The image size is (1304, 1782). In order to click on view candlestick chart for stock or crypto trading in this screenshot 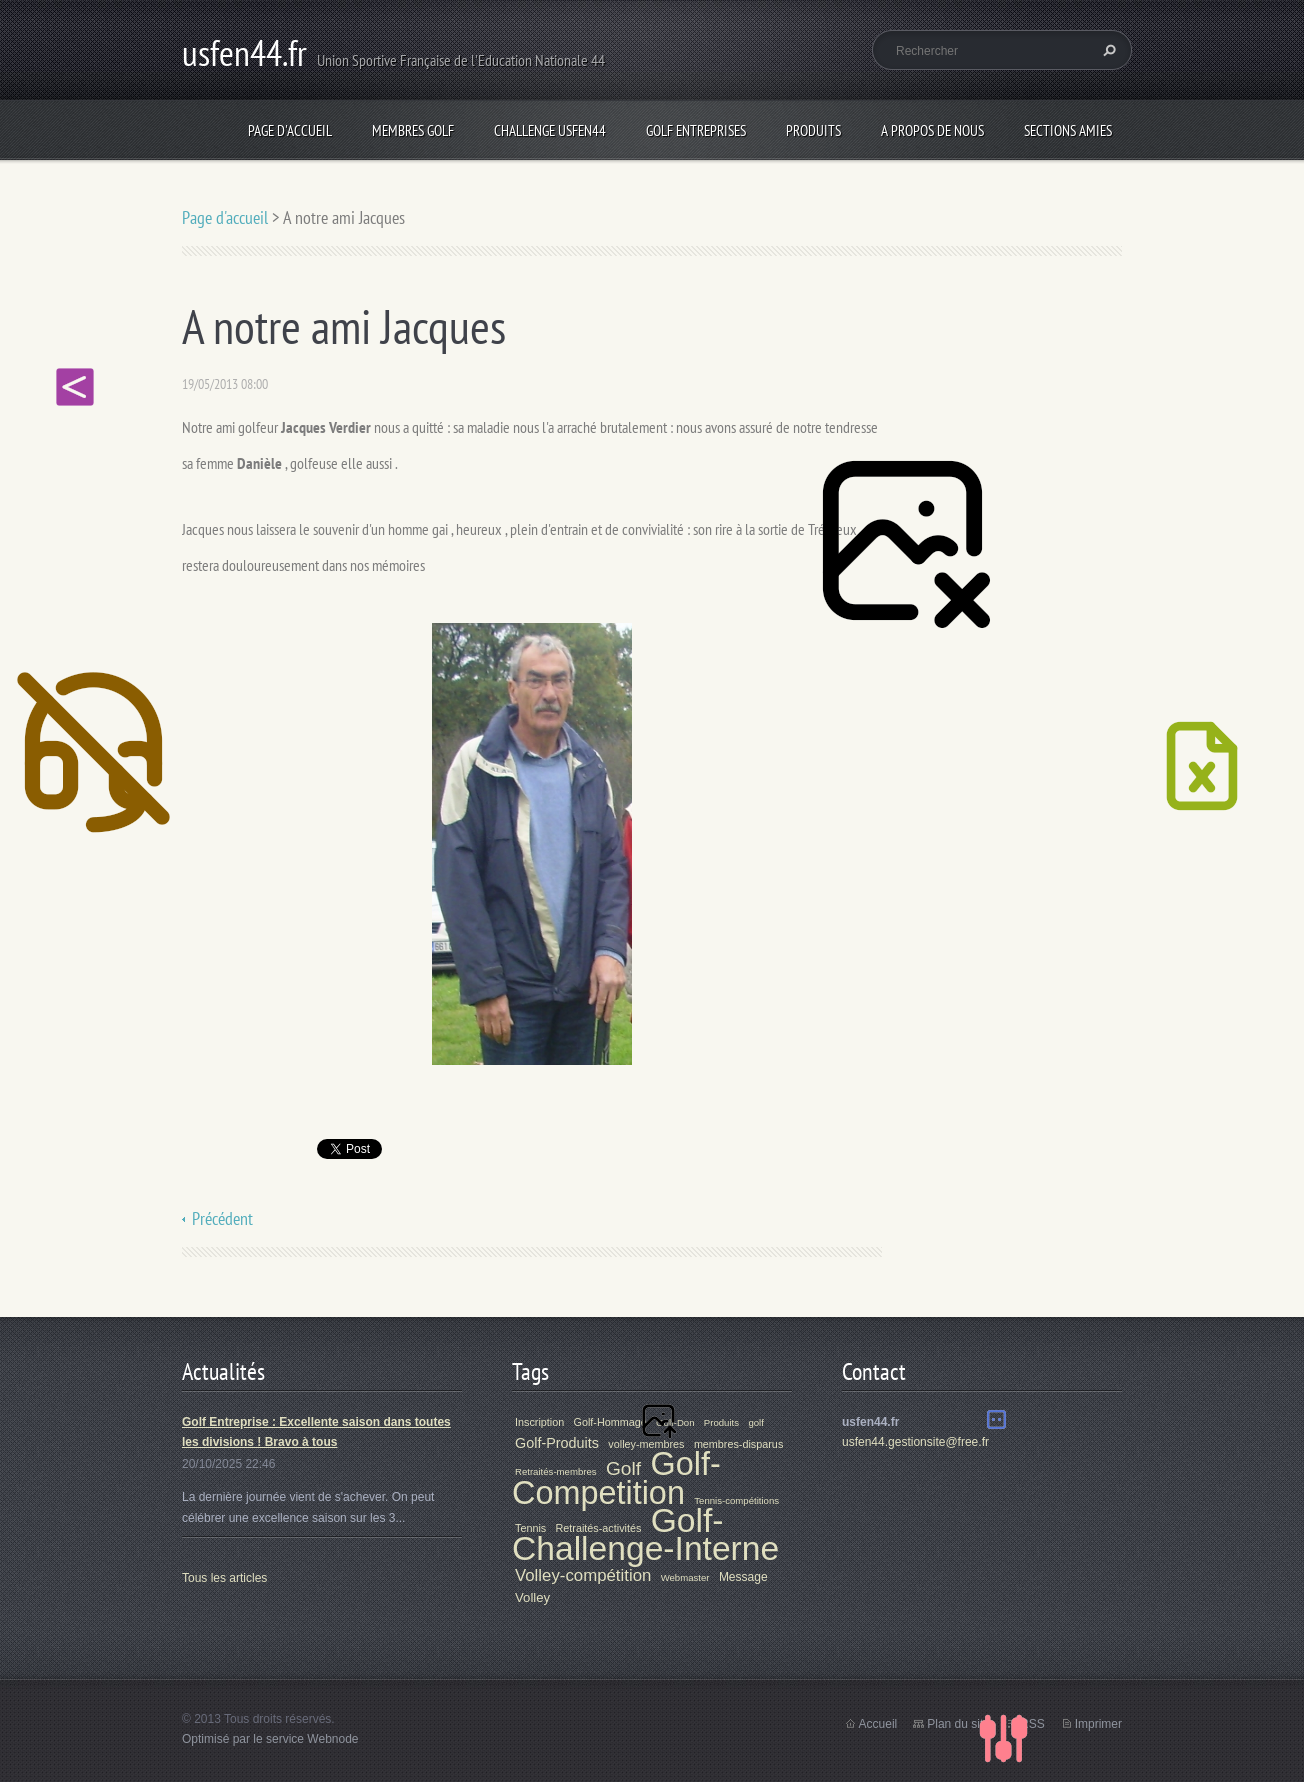, I will do `click(1003, 1738)`.